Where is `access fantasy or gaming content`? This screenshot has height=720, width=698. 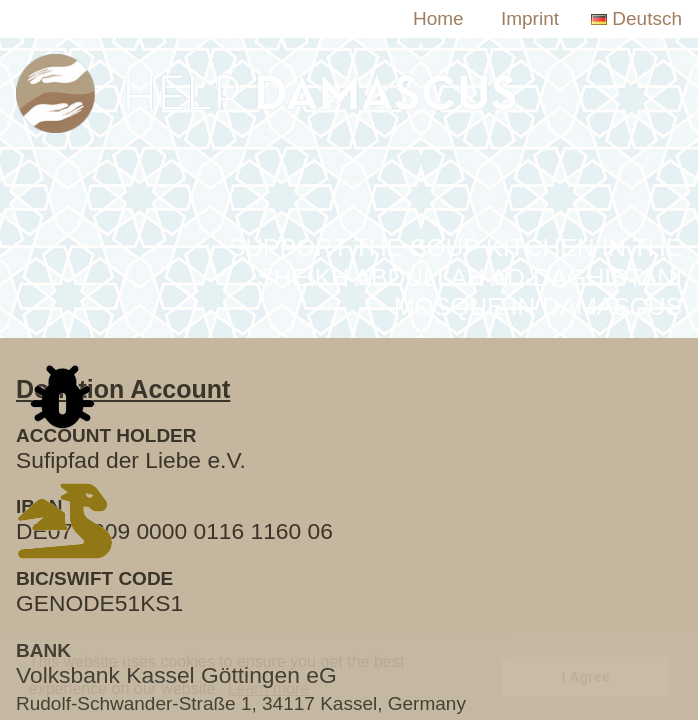 access fantasy or gaming content is located at coordinates (65, 521).